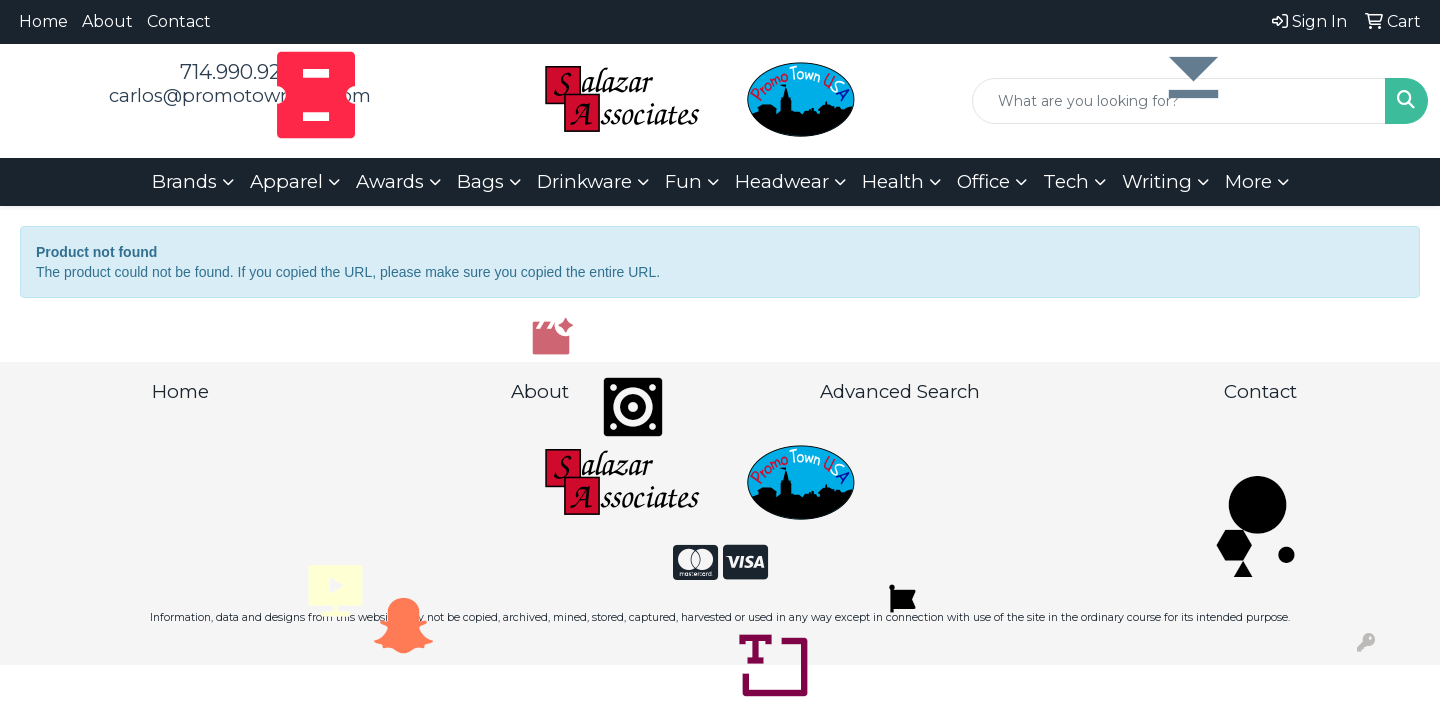 The width and height of the screenshot is (1440, 720). What do you see at coordinates (1193, 77) in the screenshot?
I see `skip to bottom of page or list` at bounding box center [1193, 77].